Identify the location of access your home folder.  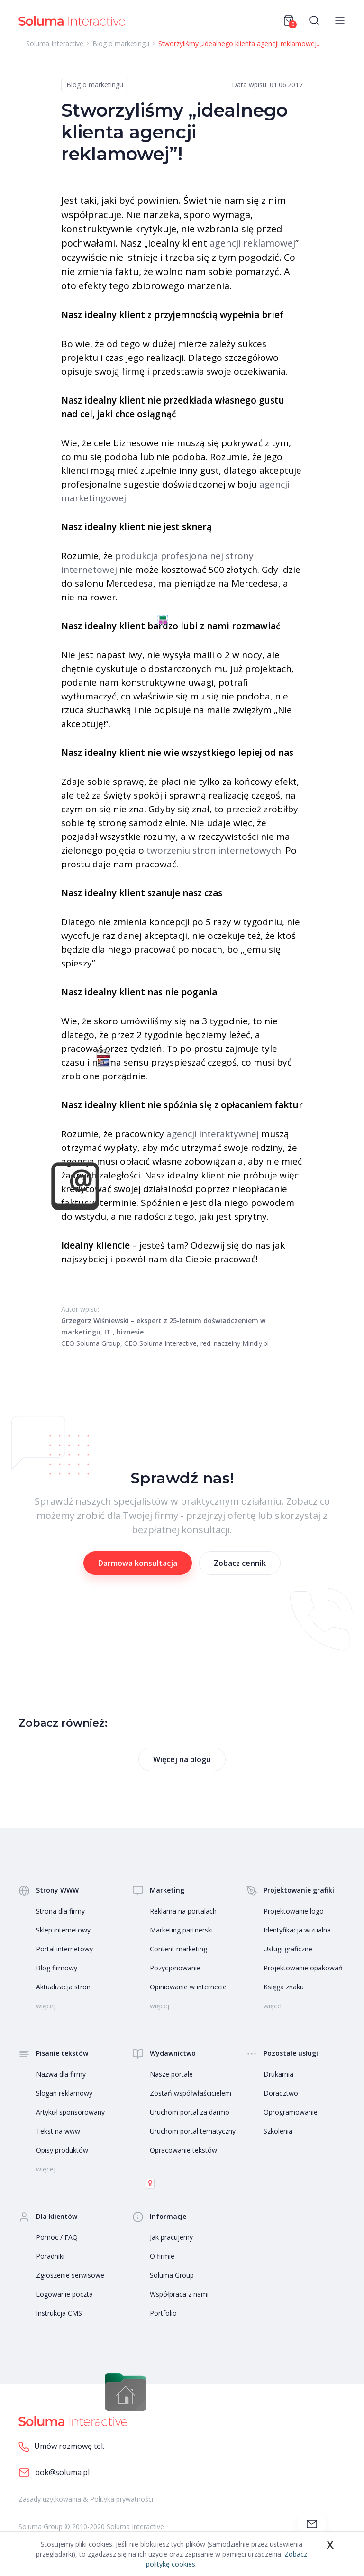
(126, 2392).